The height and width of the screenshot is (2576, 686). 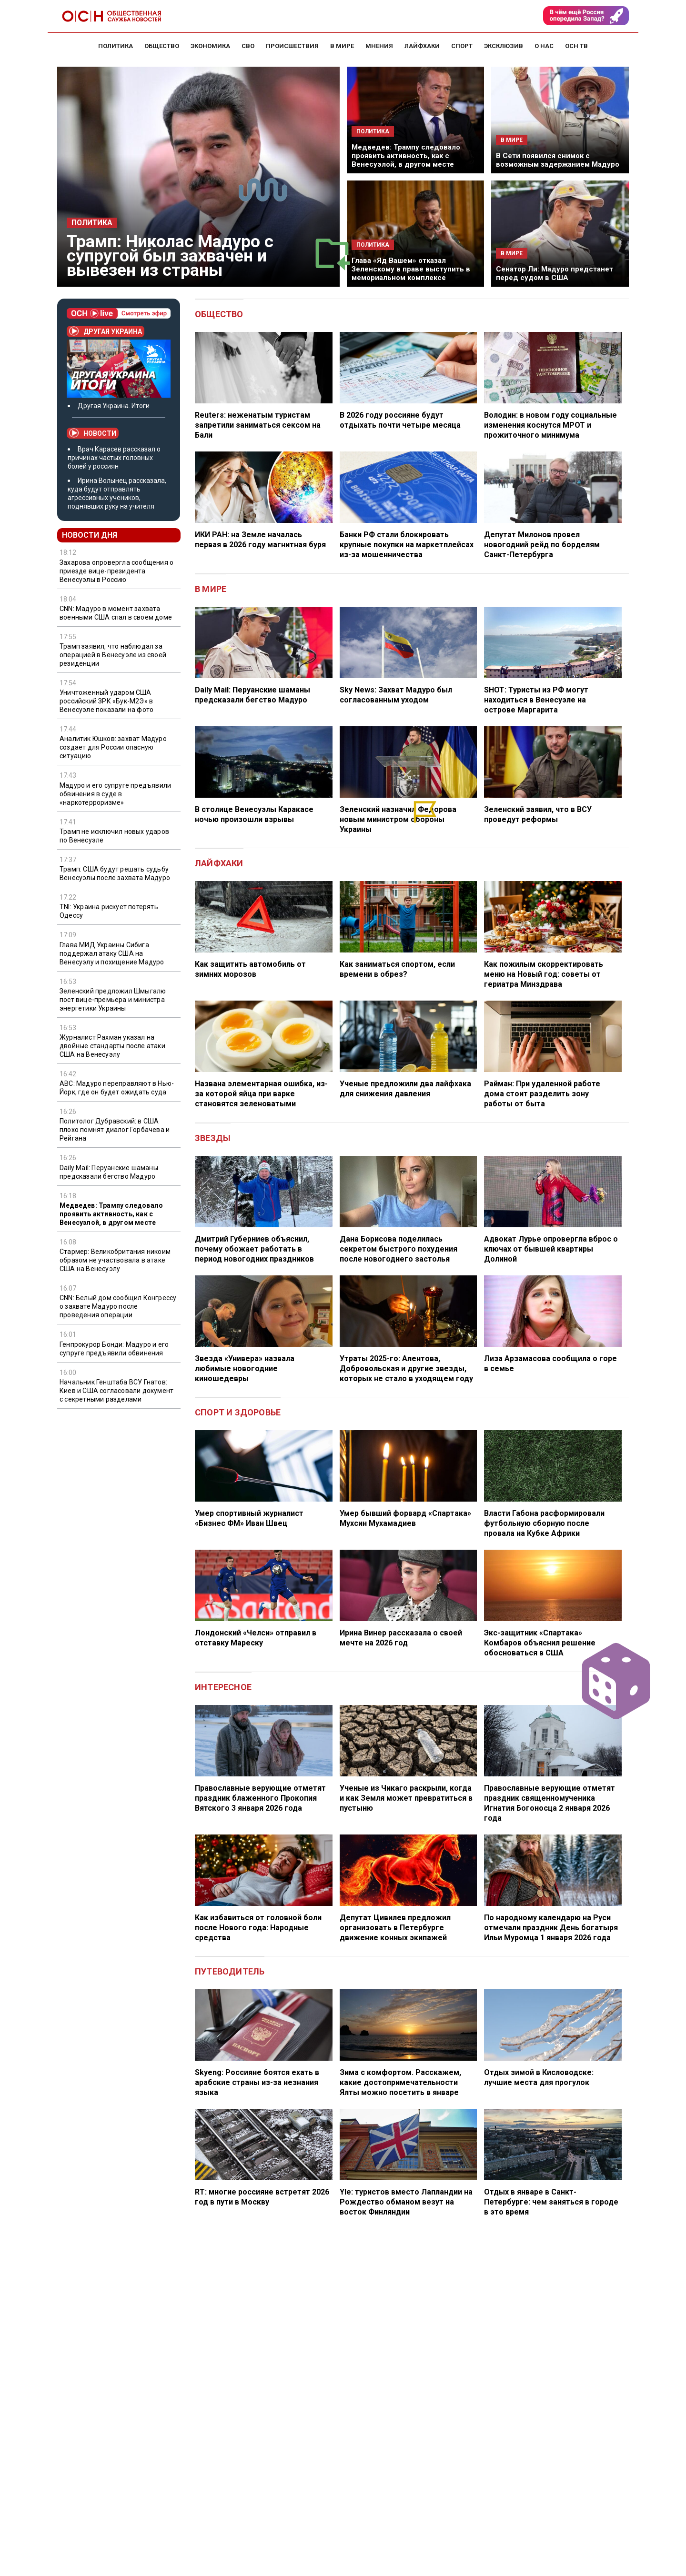 I want to click on flag or bookmark an item, so click(x=425, y=811).